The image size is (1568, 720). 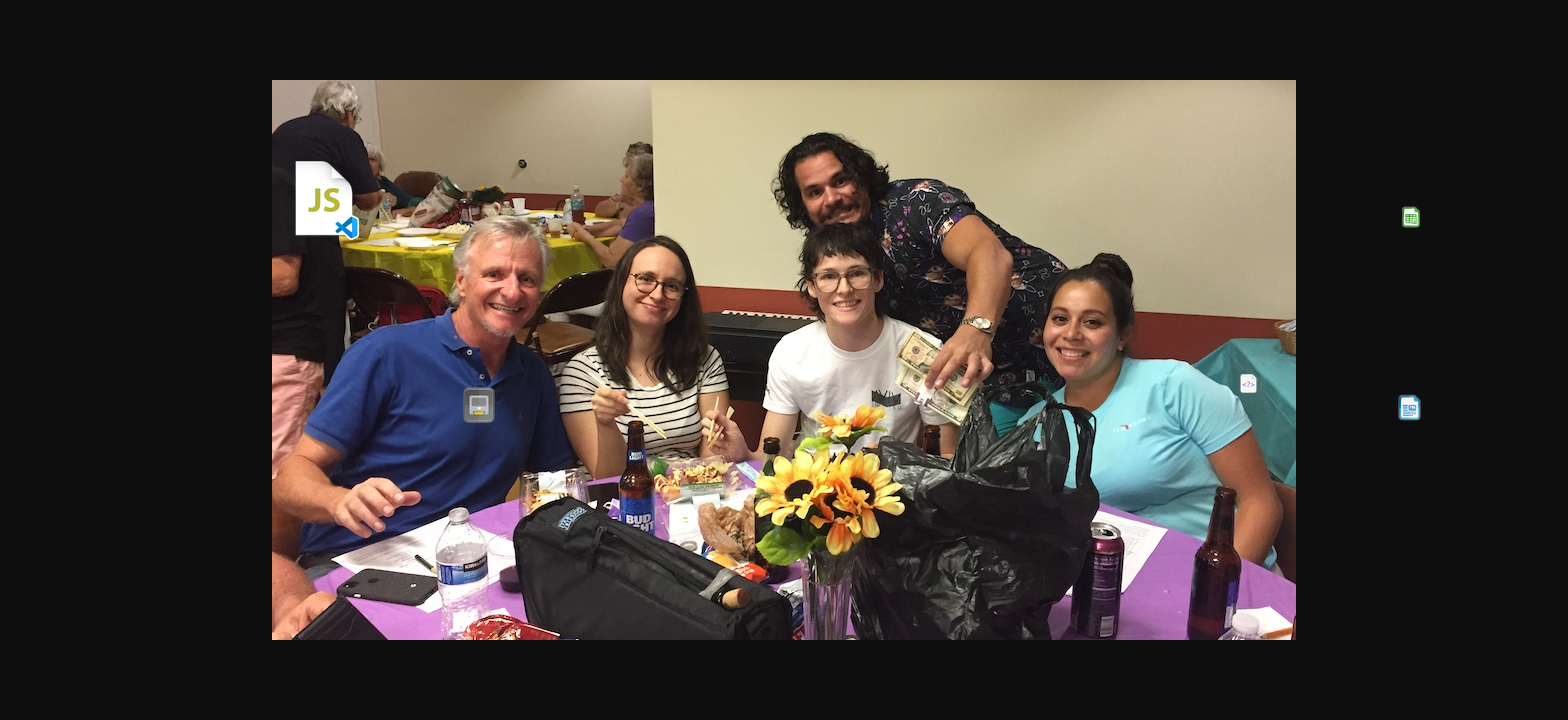 I want to click on open a text document template file, so click(x=1409, y=407).